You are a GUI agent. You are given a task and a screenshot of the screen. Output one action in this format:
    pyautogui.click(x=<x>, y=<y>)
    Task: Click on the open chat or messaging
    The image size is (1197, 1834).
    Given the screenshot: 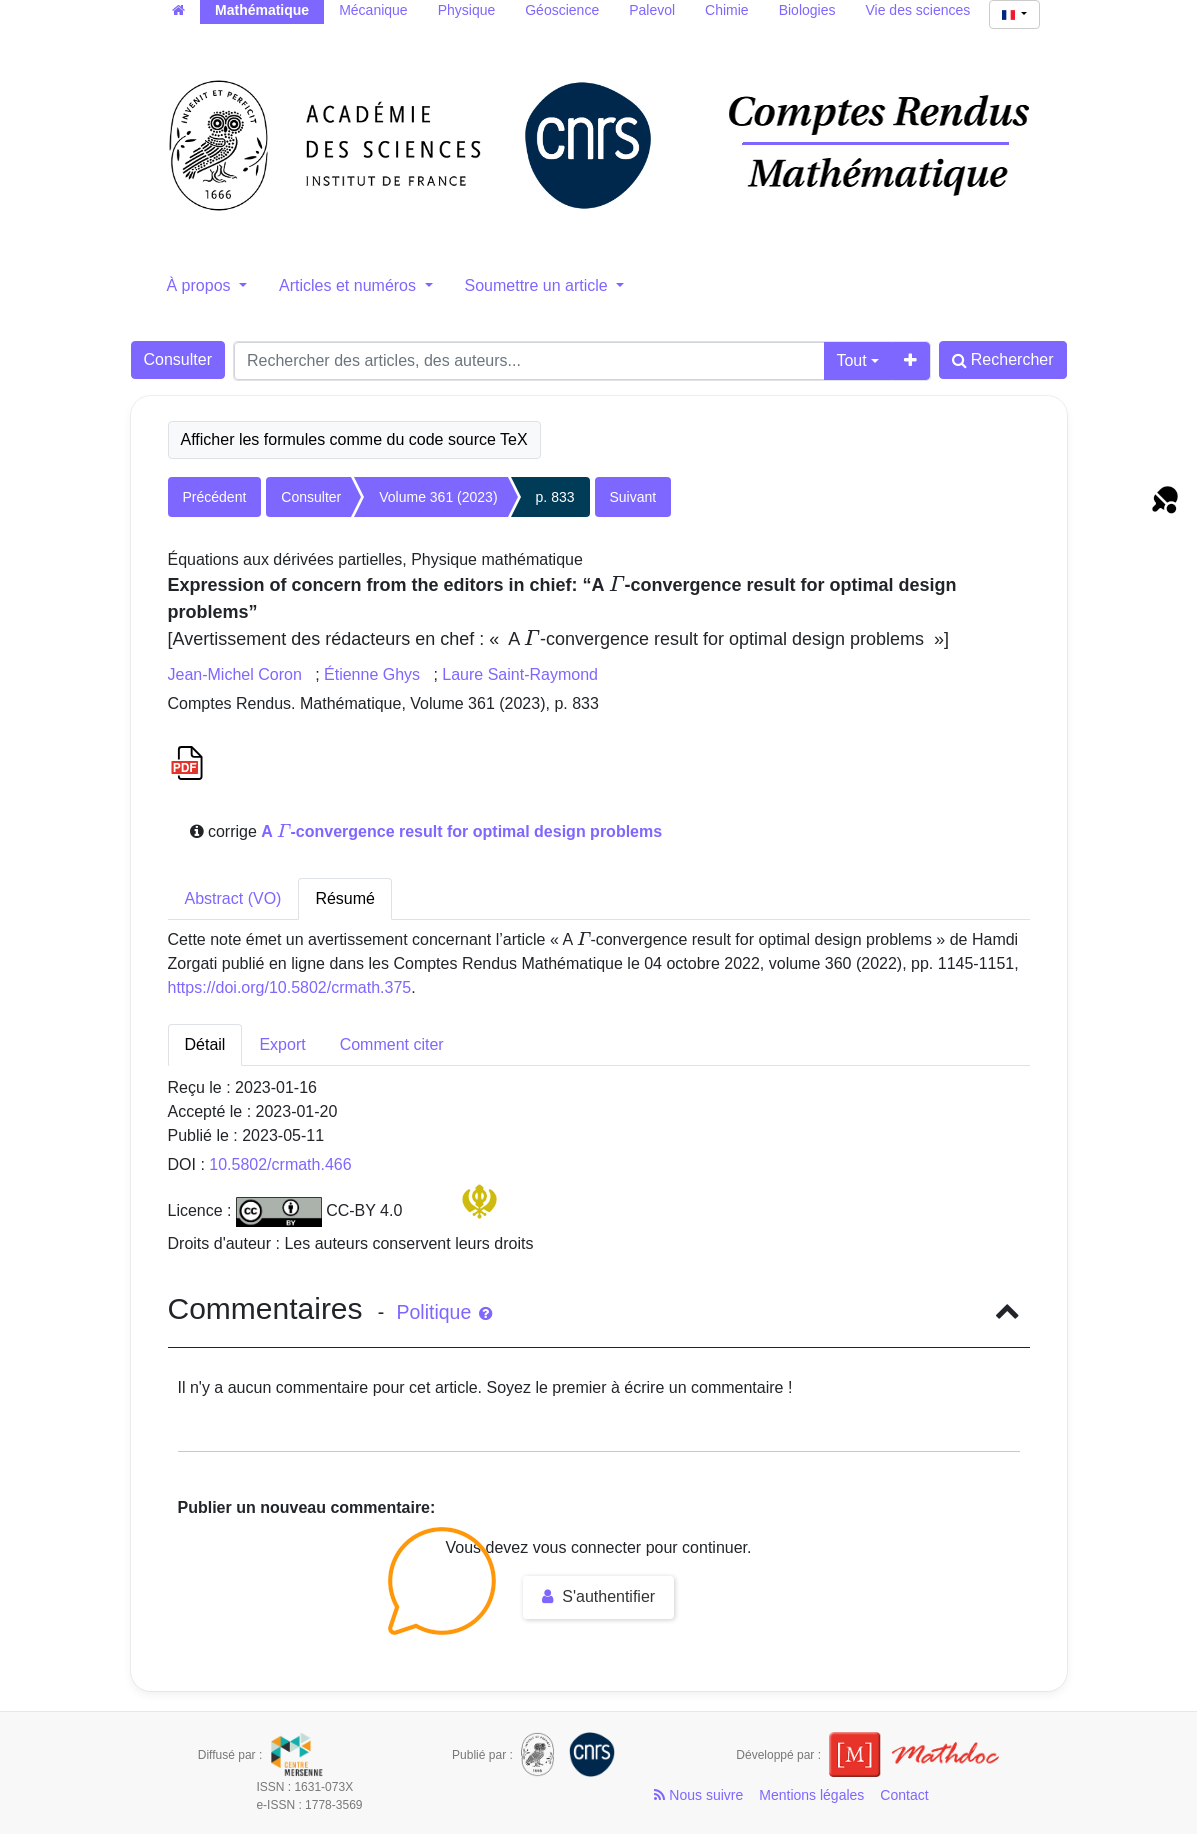 What is the action you would take?
    pyautogui.click(x=442, y=1581)
    